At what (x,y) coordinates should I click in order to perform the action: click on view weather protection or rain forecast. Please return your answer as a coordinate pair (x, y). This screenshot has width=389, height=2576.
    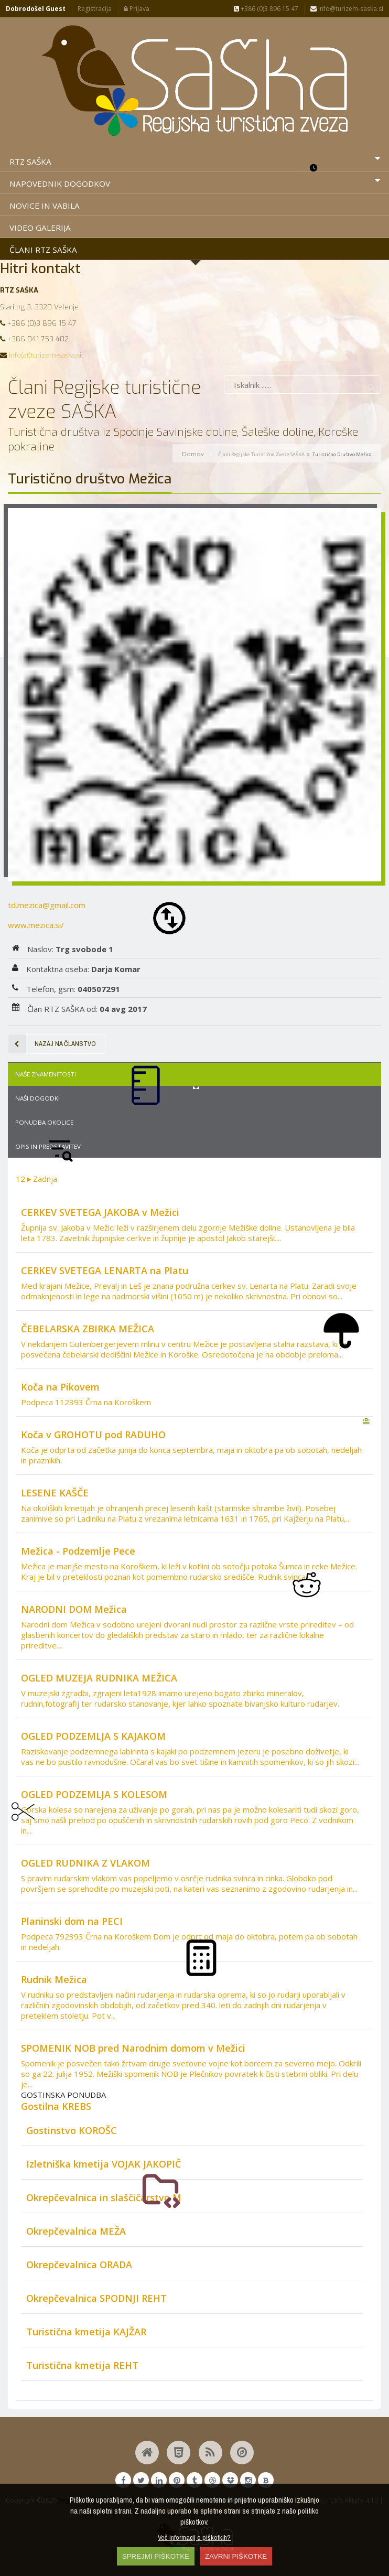
    Looking at the image, I should click on (341, 1331).